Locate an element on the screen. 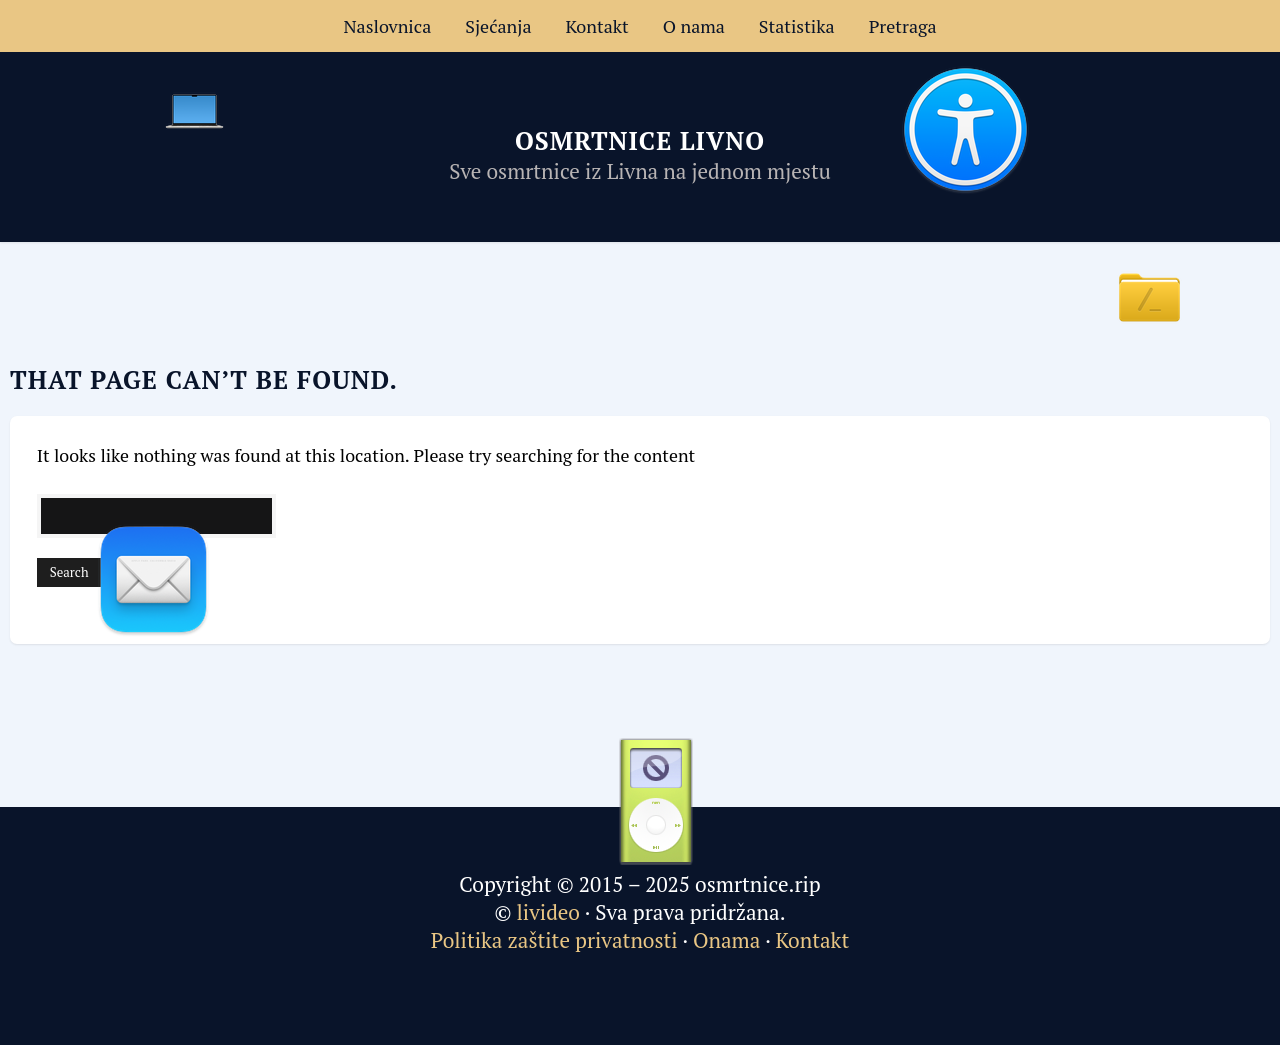 Image resolution: width=1280 pixels, height=1045 pixels. open the mail app is located at coordinates (153, 579).